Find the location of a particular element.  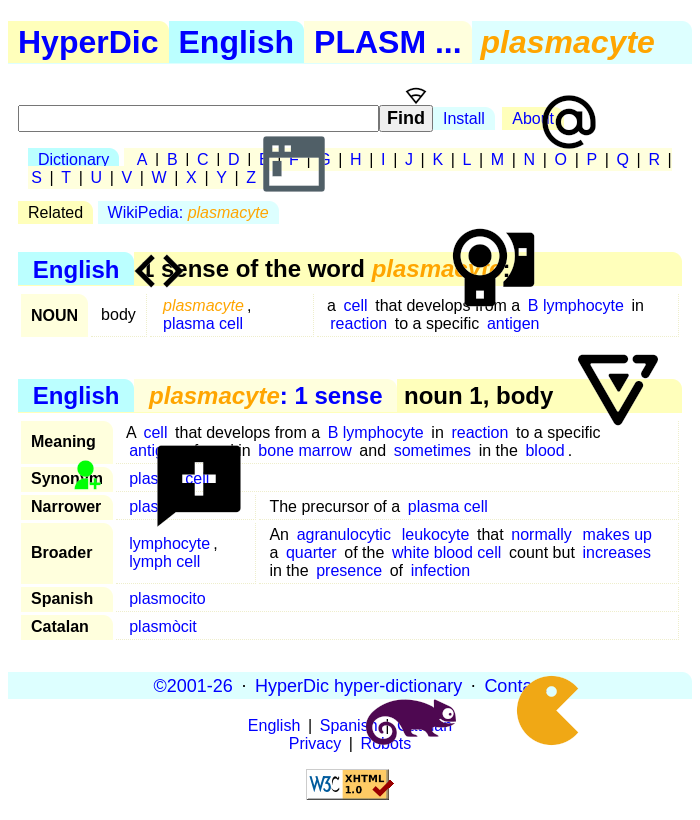

expand content horizontally is located at coordinates (159, 271).